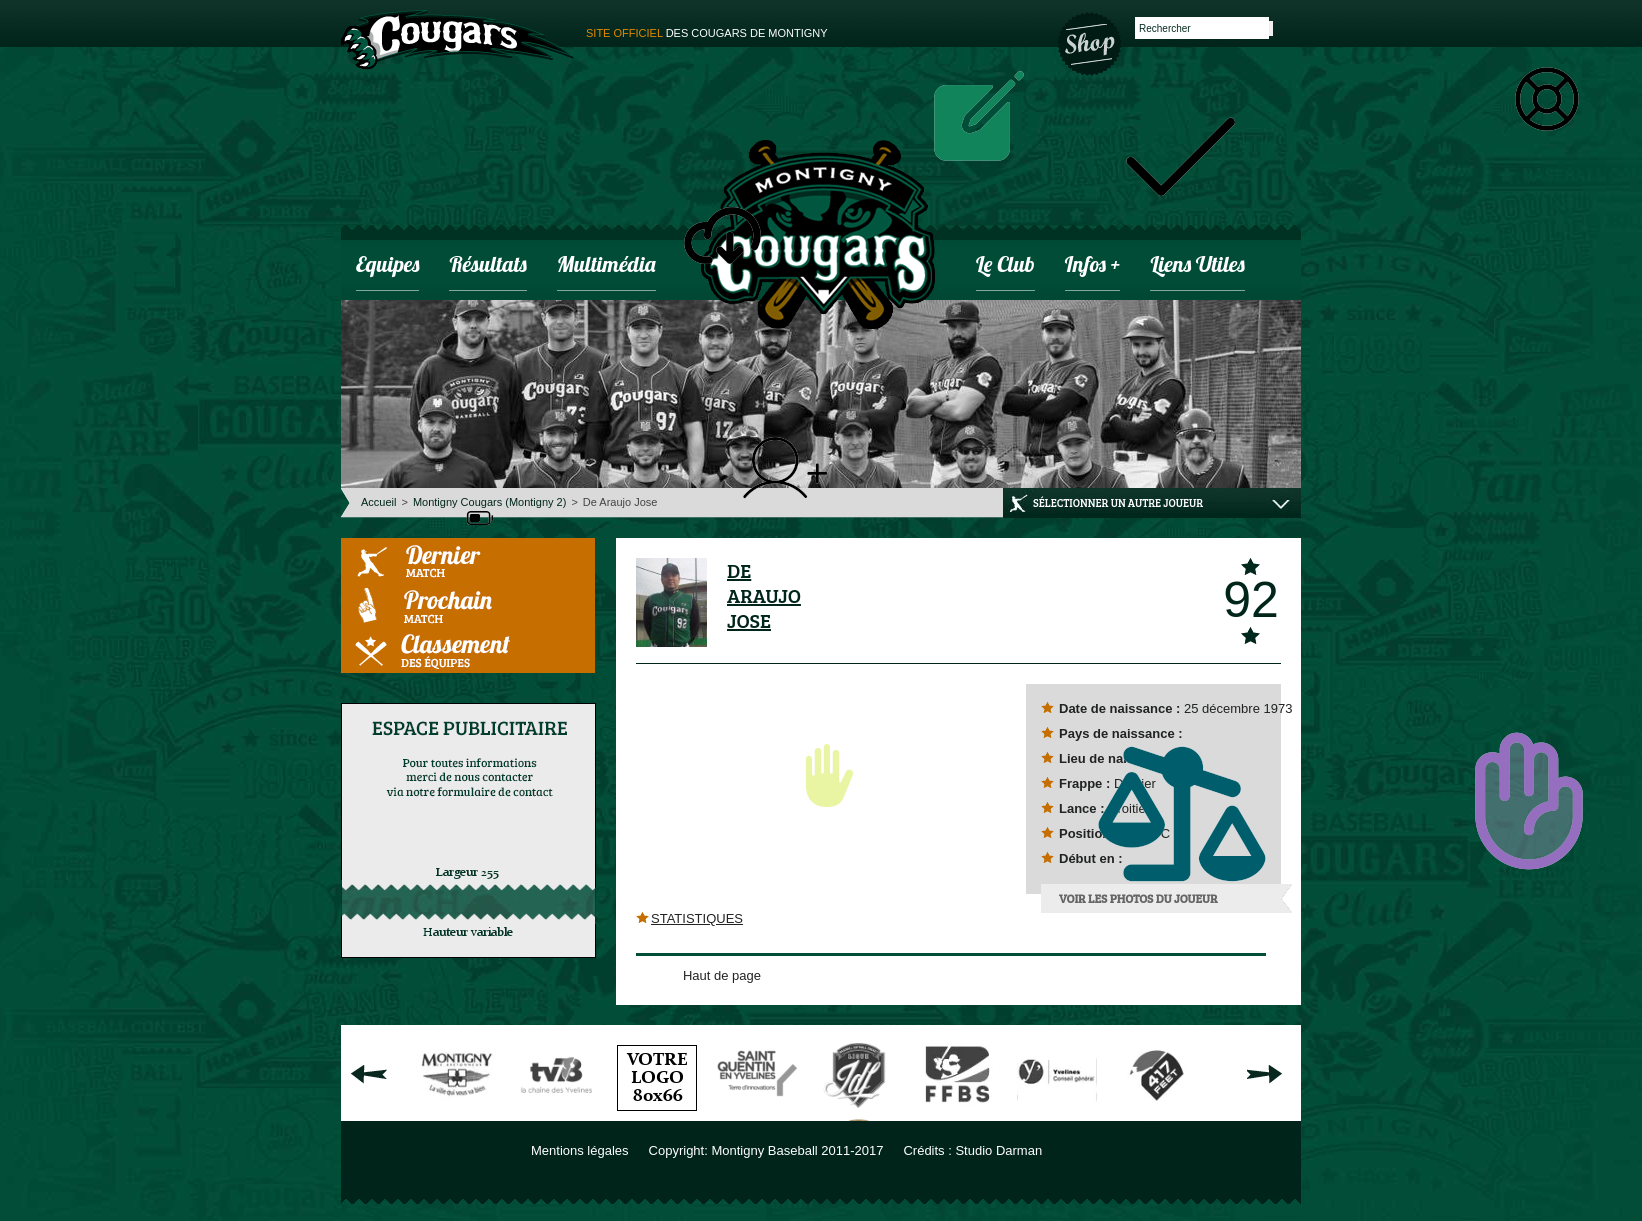  I want to click on stop or halt an action, so click(829, 775).